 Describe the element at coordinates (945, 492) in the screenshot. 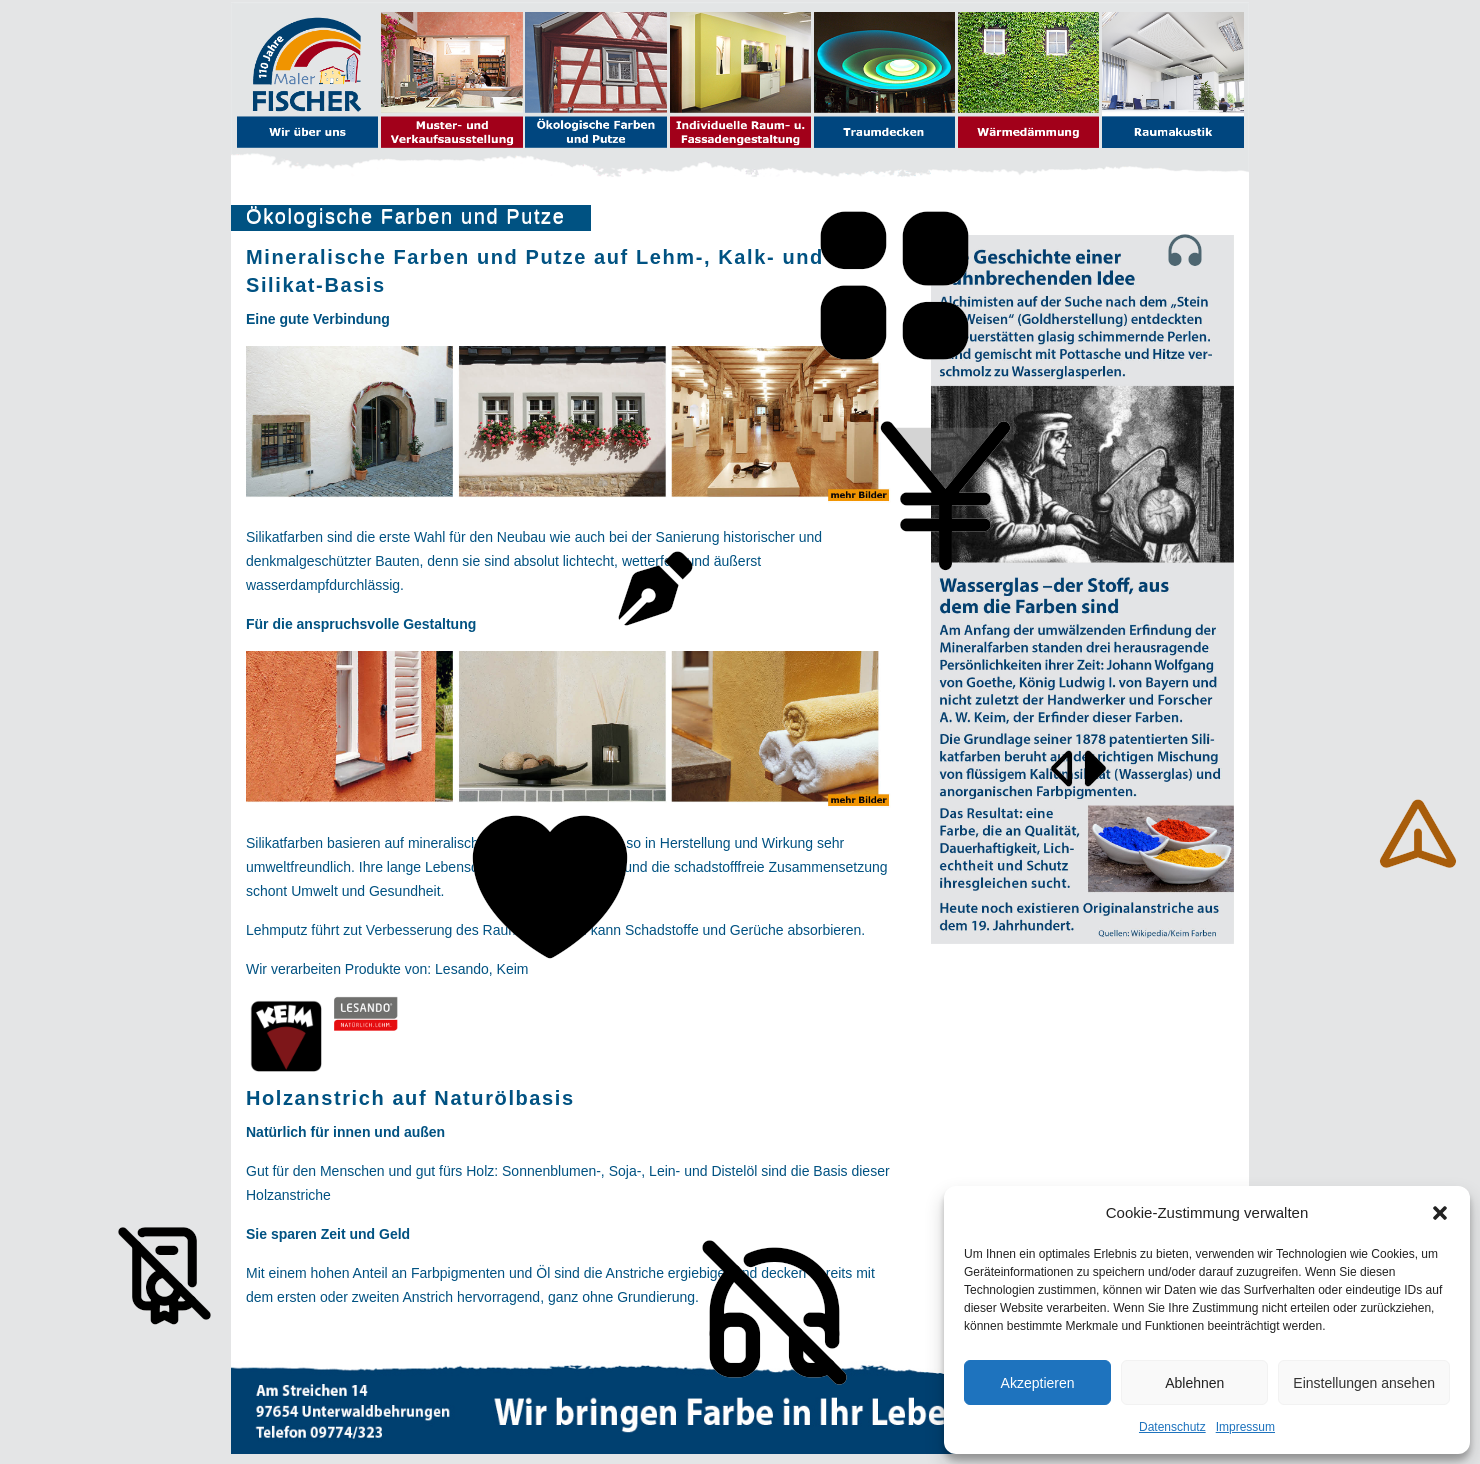

I see `view prices in japanese yen` at that location.